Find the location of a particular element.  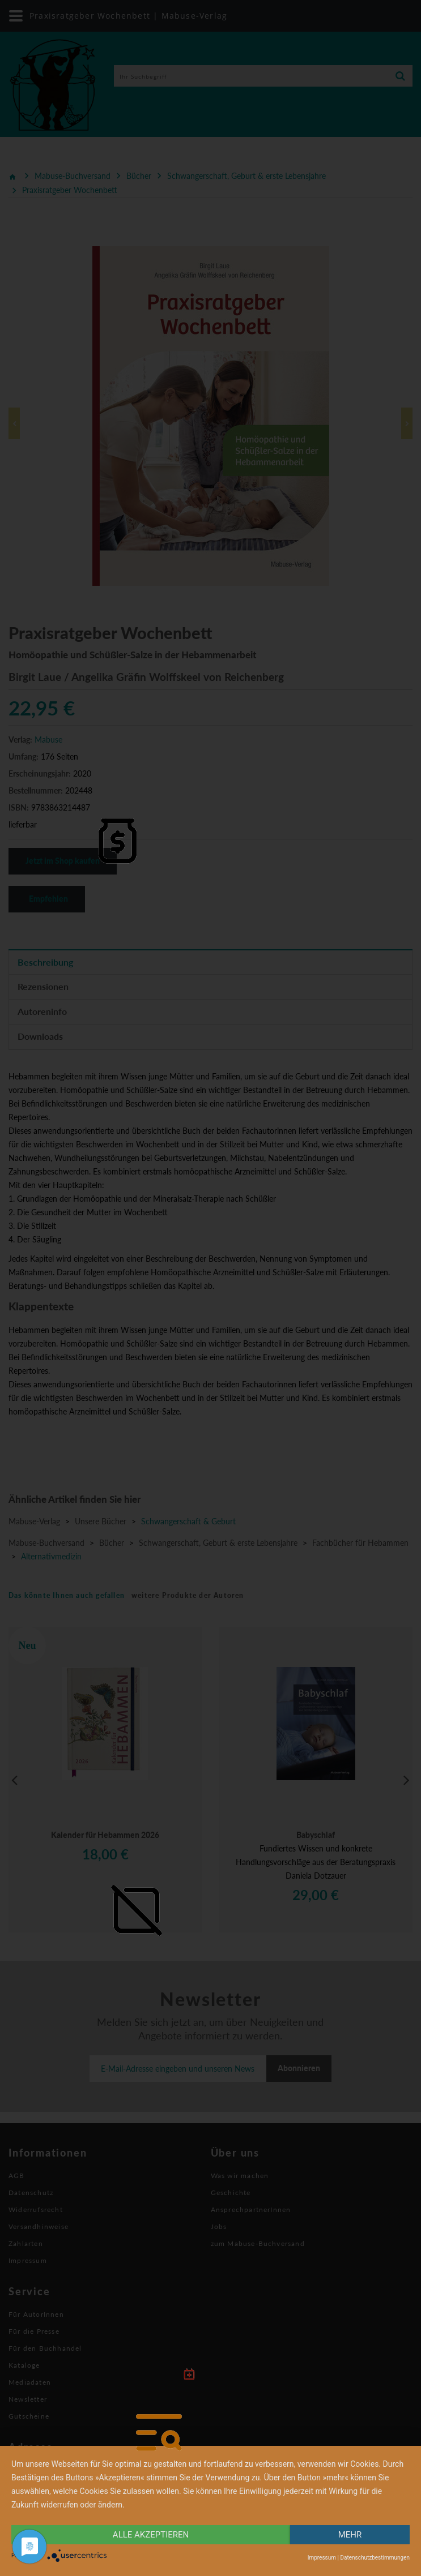

add a new calendar event is located at coordinates (189, 2374).